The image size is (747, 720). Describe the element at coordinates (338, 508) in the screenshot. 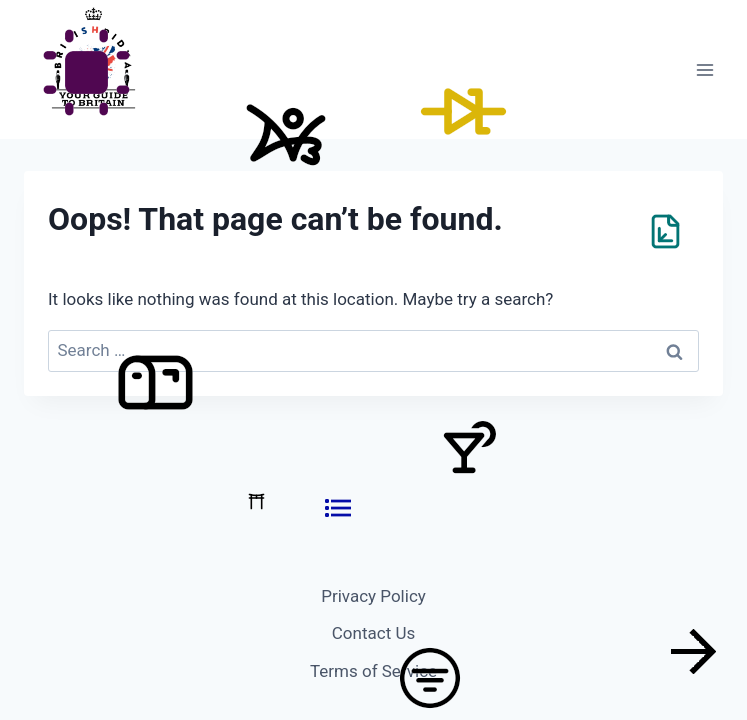

I see `view items in a list format` at that location.